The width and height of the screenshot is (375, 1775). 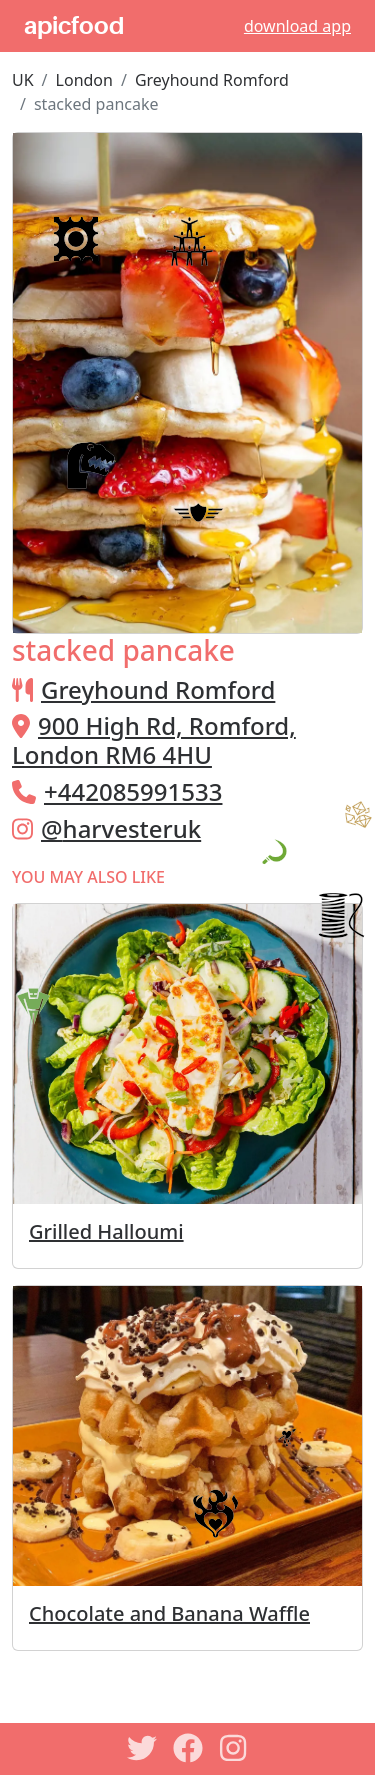 I want to click on indicates heartburn or acid reflux symptom, so click(x=214, y=1513).